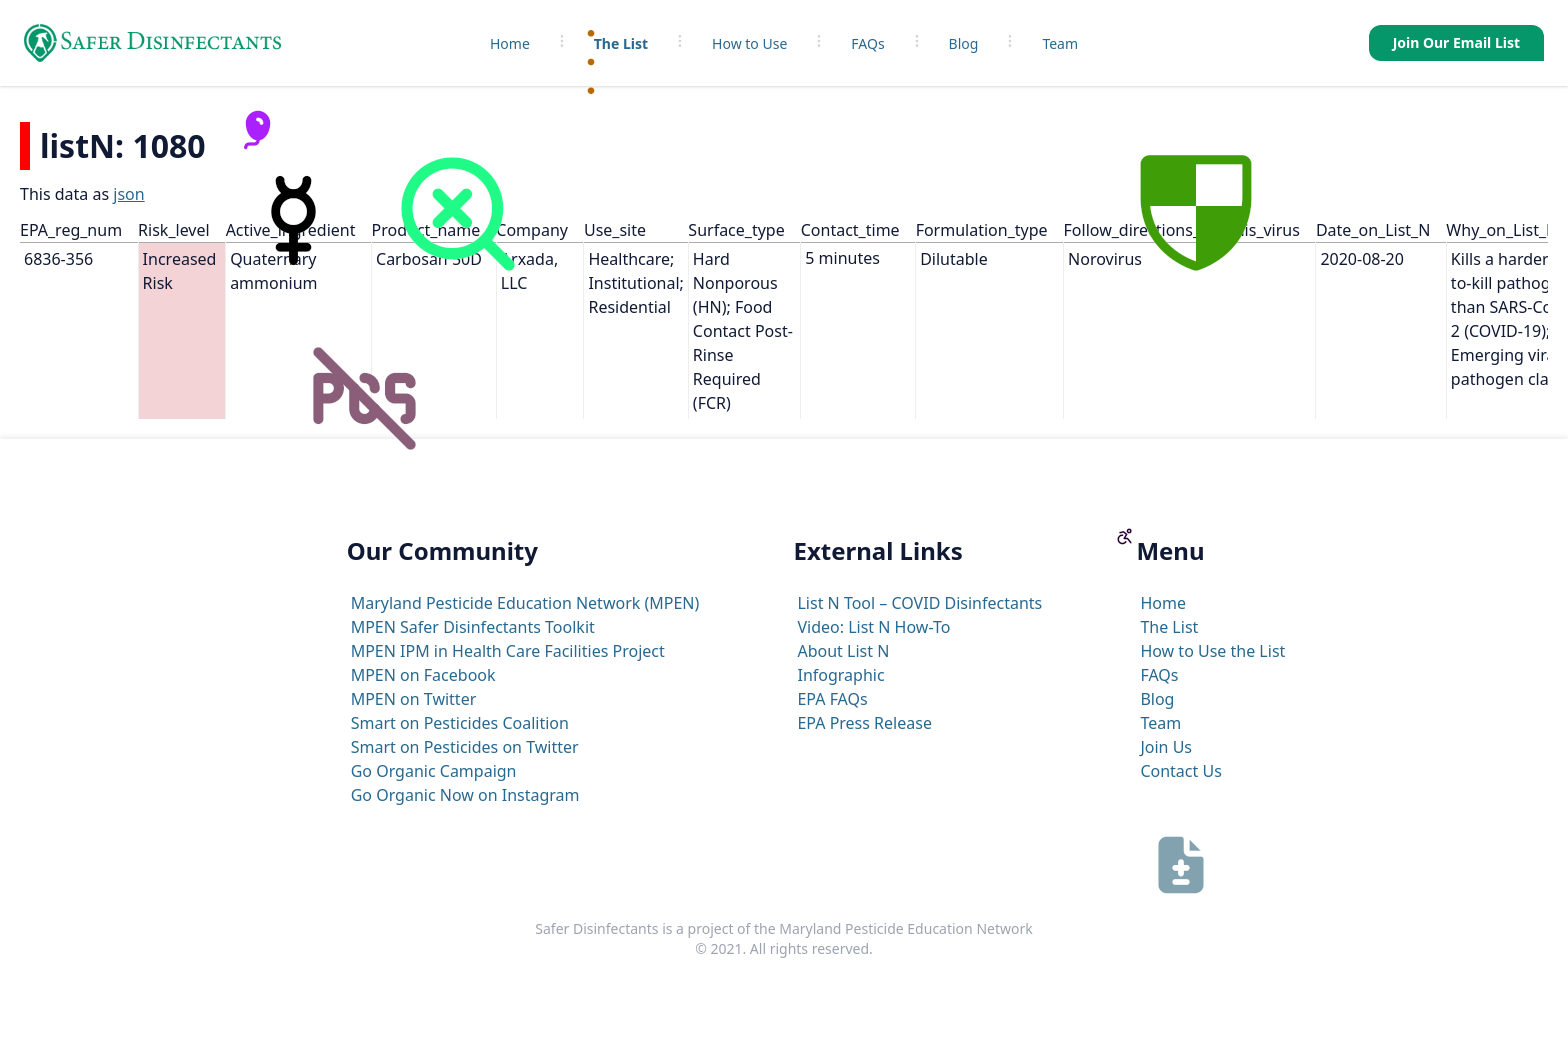  What do you see at coordinates (1181, 865) in the screenshot?
I see `view file differences or changes` at bounding box center [1181, 865].